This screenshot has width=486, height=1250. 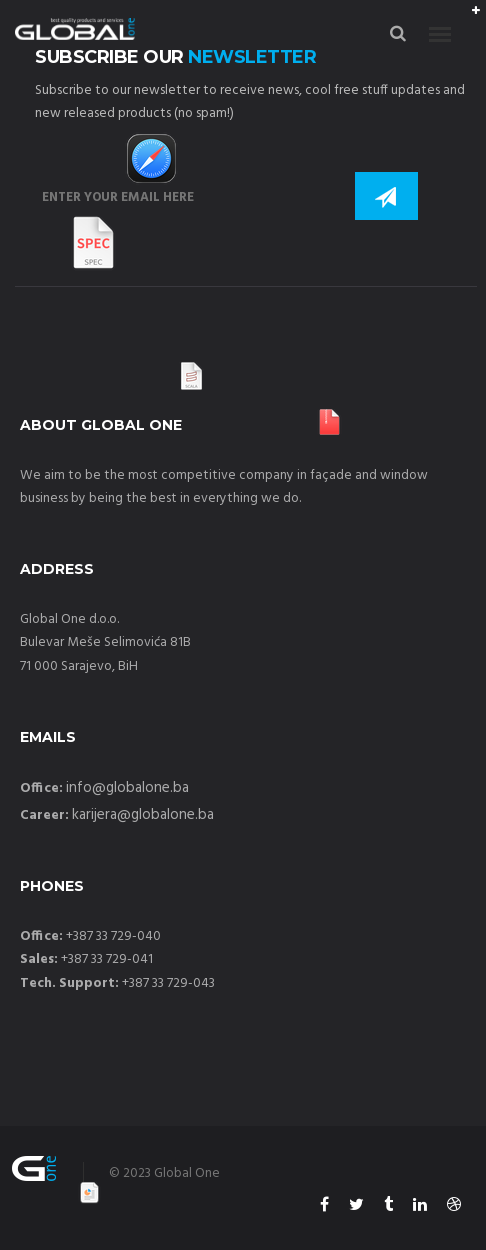 What do you see at coordinates (93, 243) in the screenshot?
I see `an RPM spec file used for building Linux packages` at bounding box center [93, 243].